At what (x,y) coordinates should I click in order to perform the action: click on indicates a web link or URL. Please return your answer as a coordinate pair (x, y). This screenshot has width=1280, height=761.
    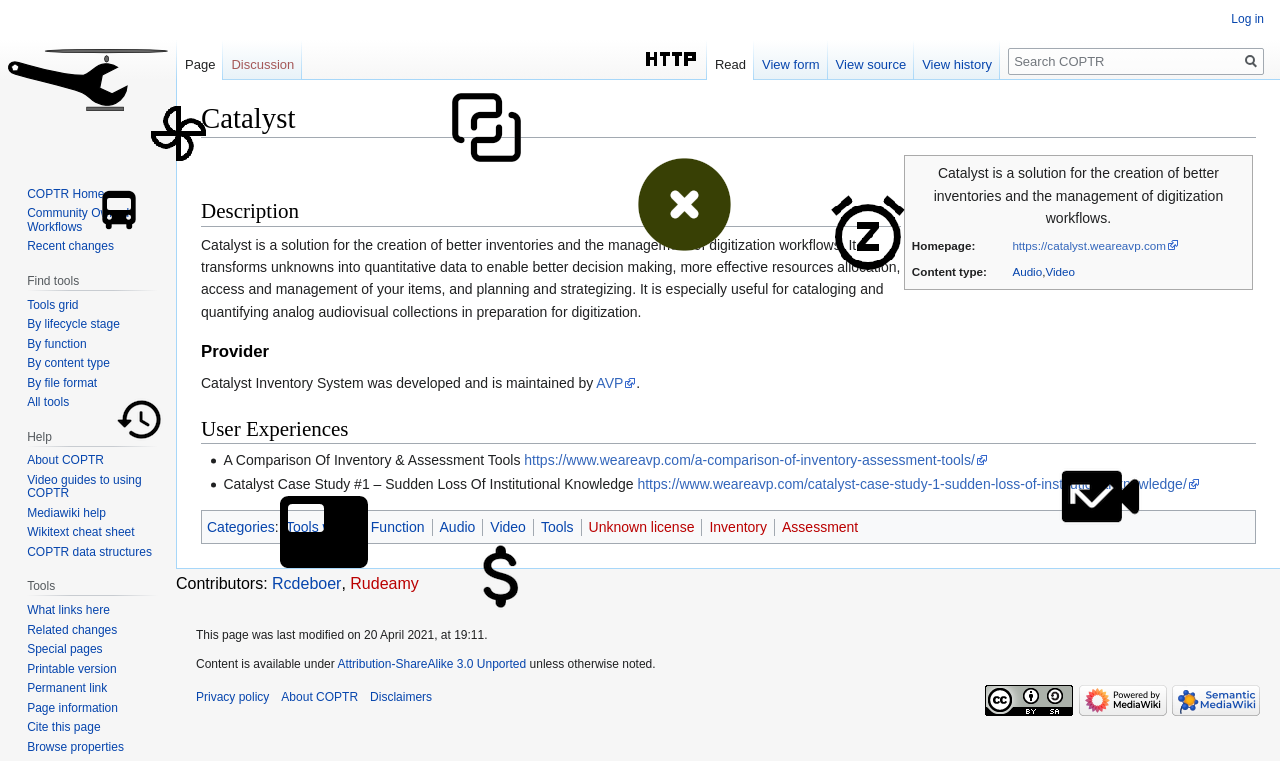
    Looking at the image, I should click on (671, 59).